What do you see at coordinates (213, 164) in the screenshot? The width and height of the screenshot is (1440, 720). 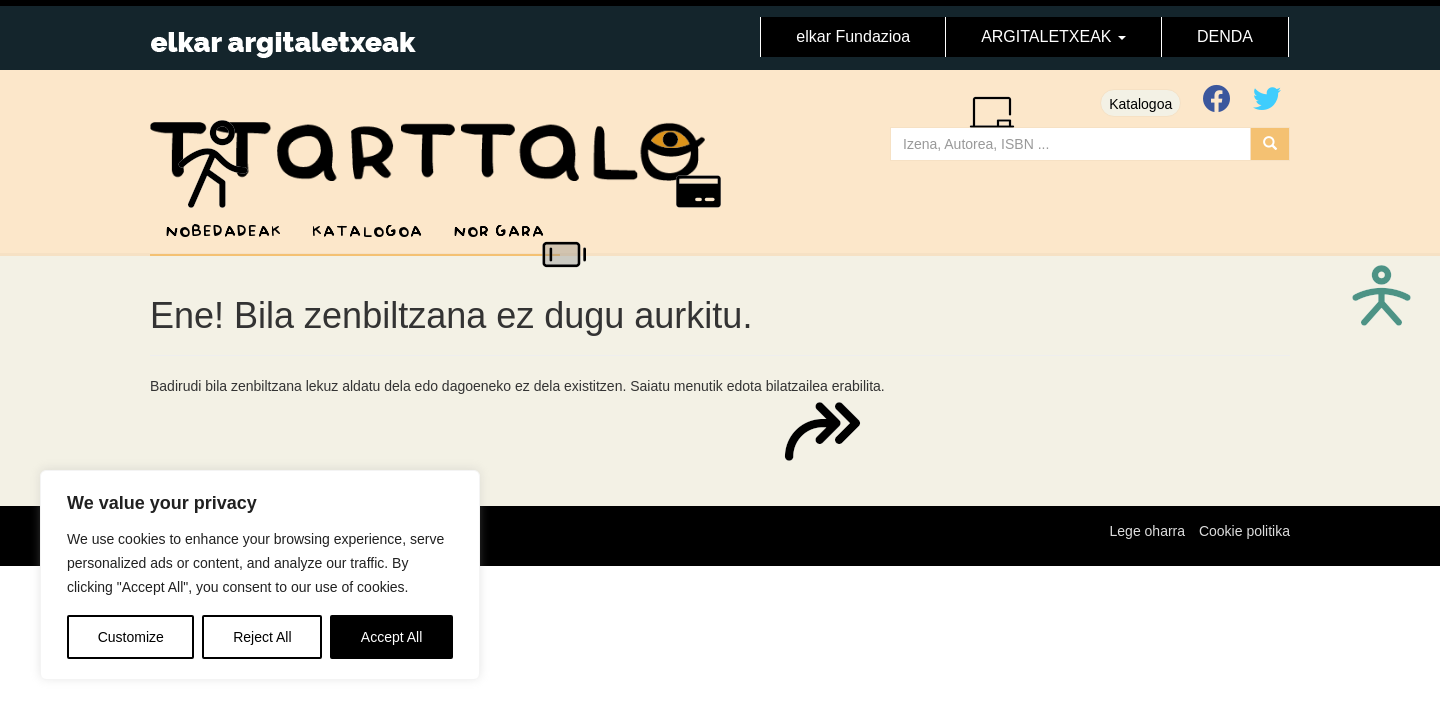 I see `indicates walking directions or pedestrian mode` at bounding box center [213, 164].